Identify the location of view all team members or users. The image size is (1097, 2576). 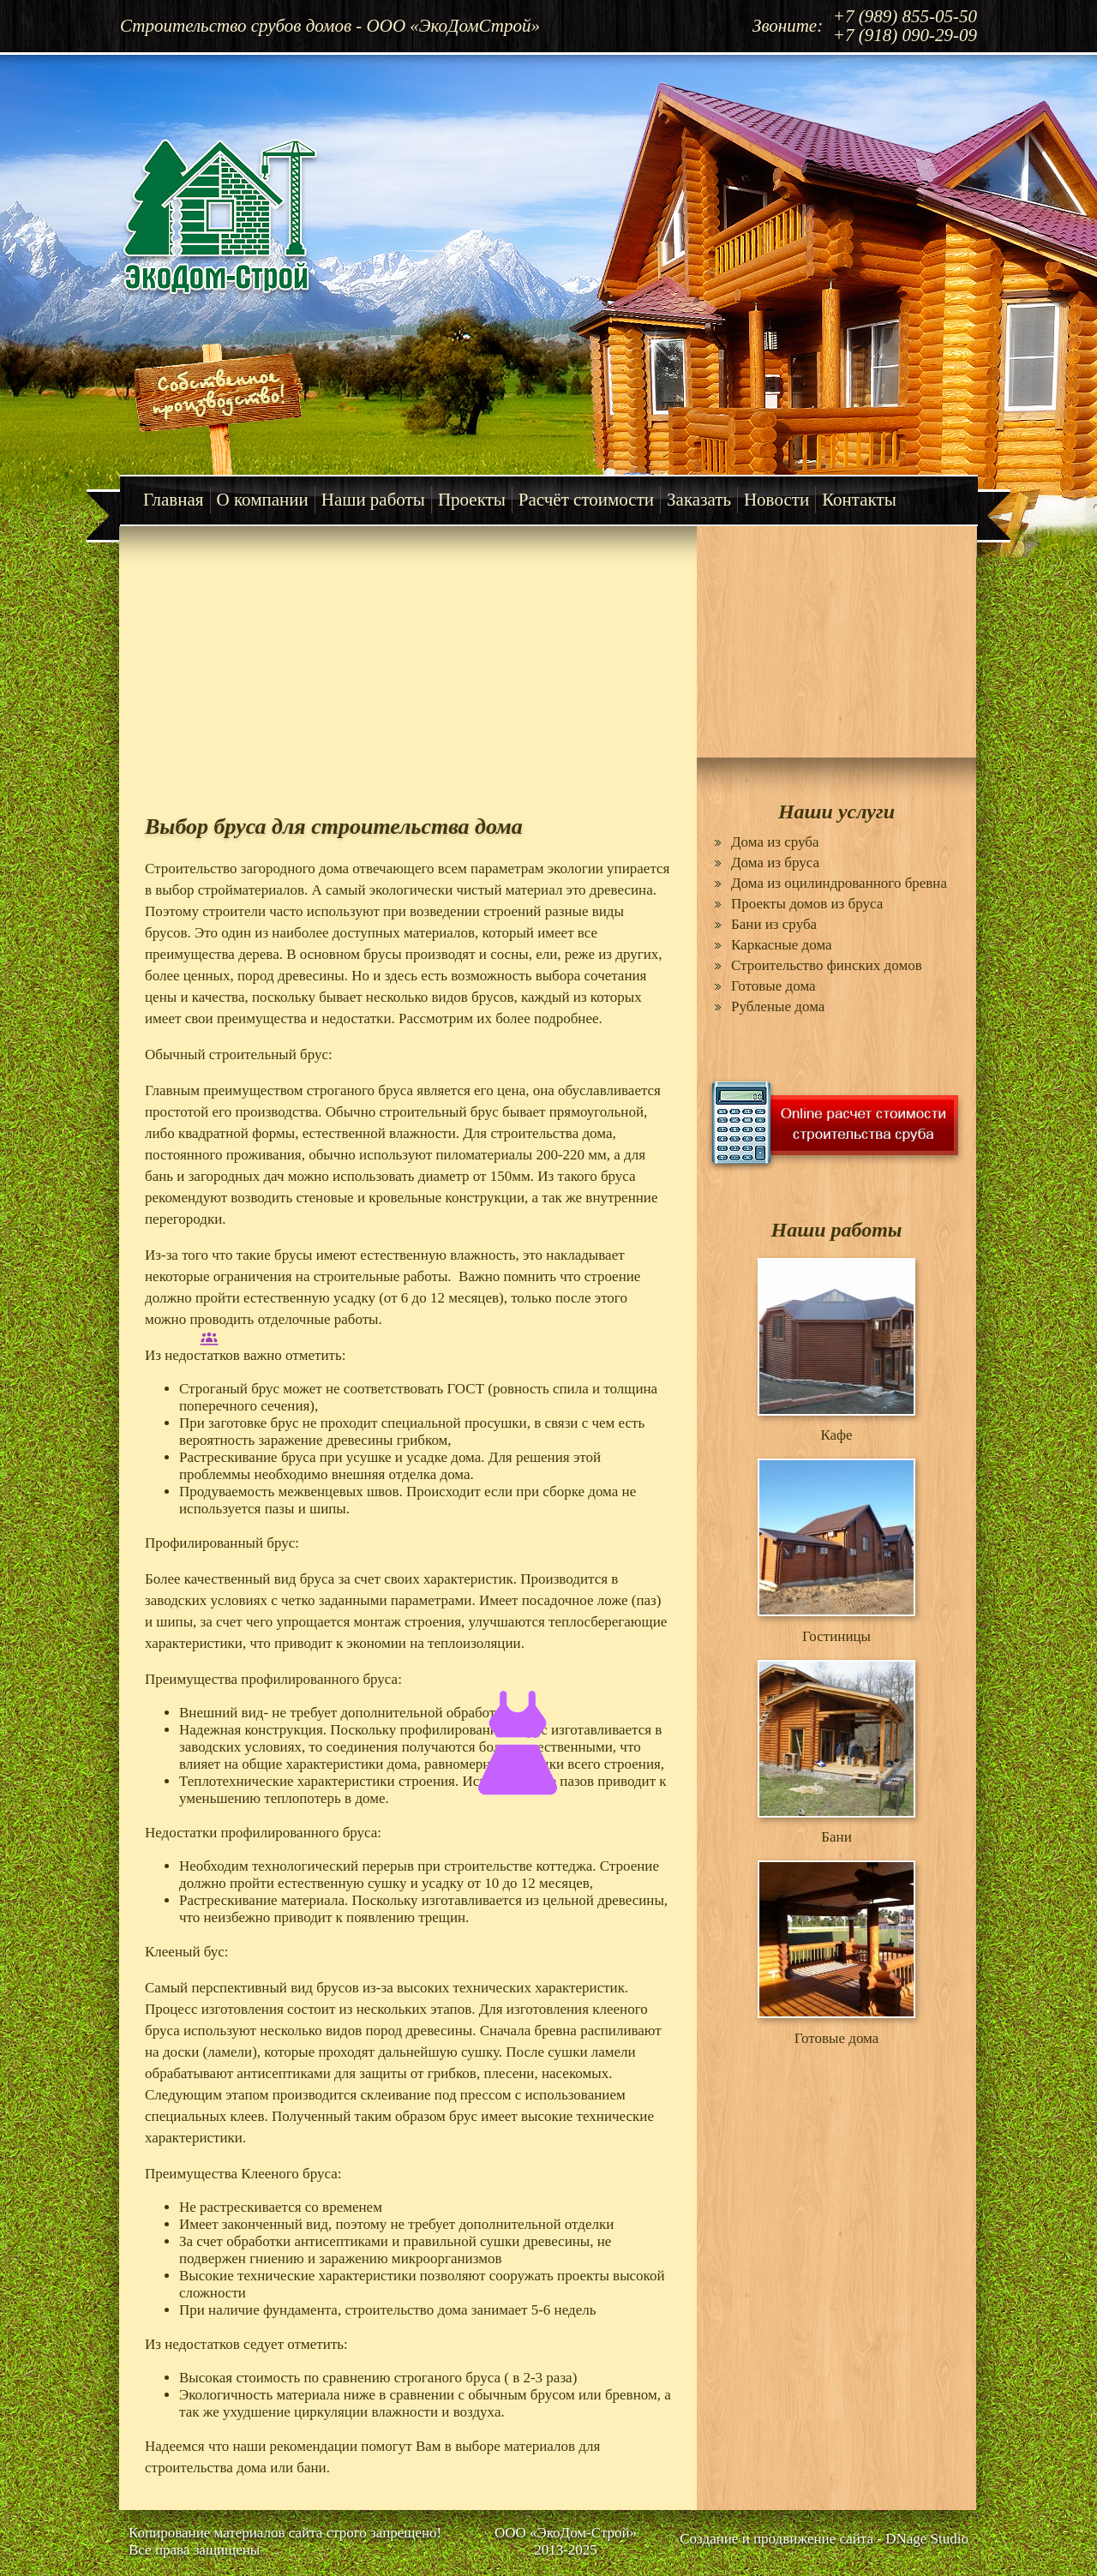
(209, 1339).